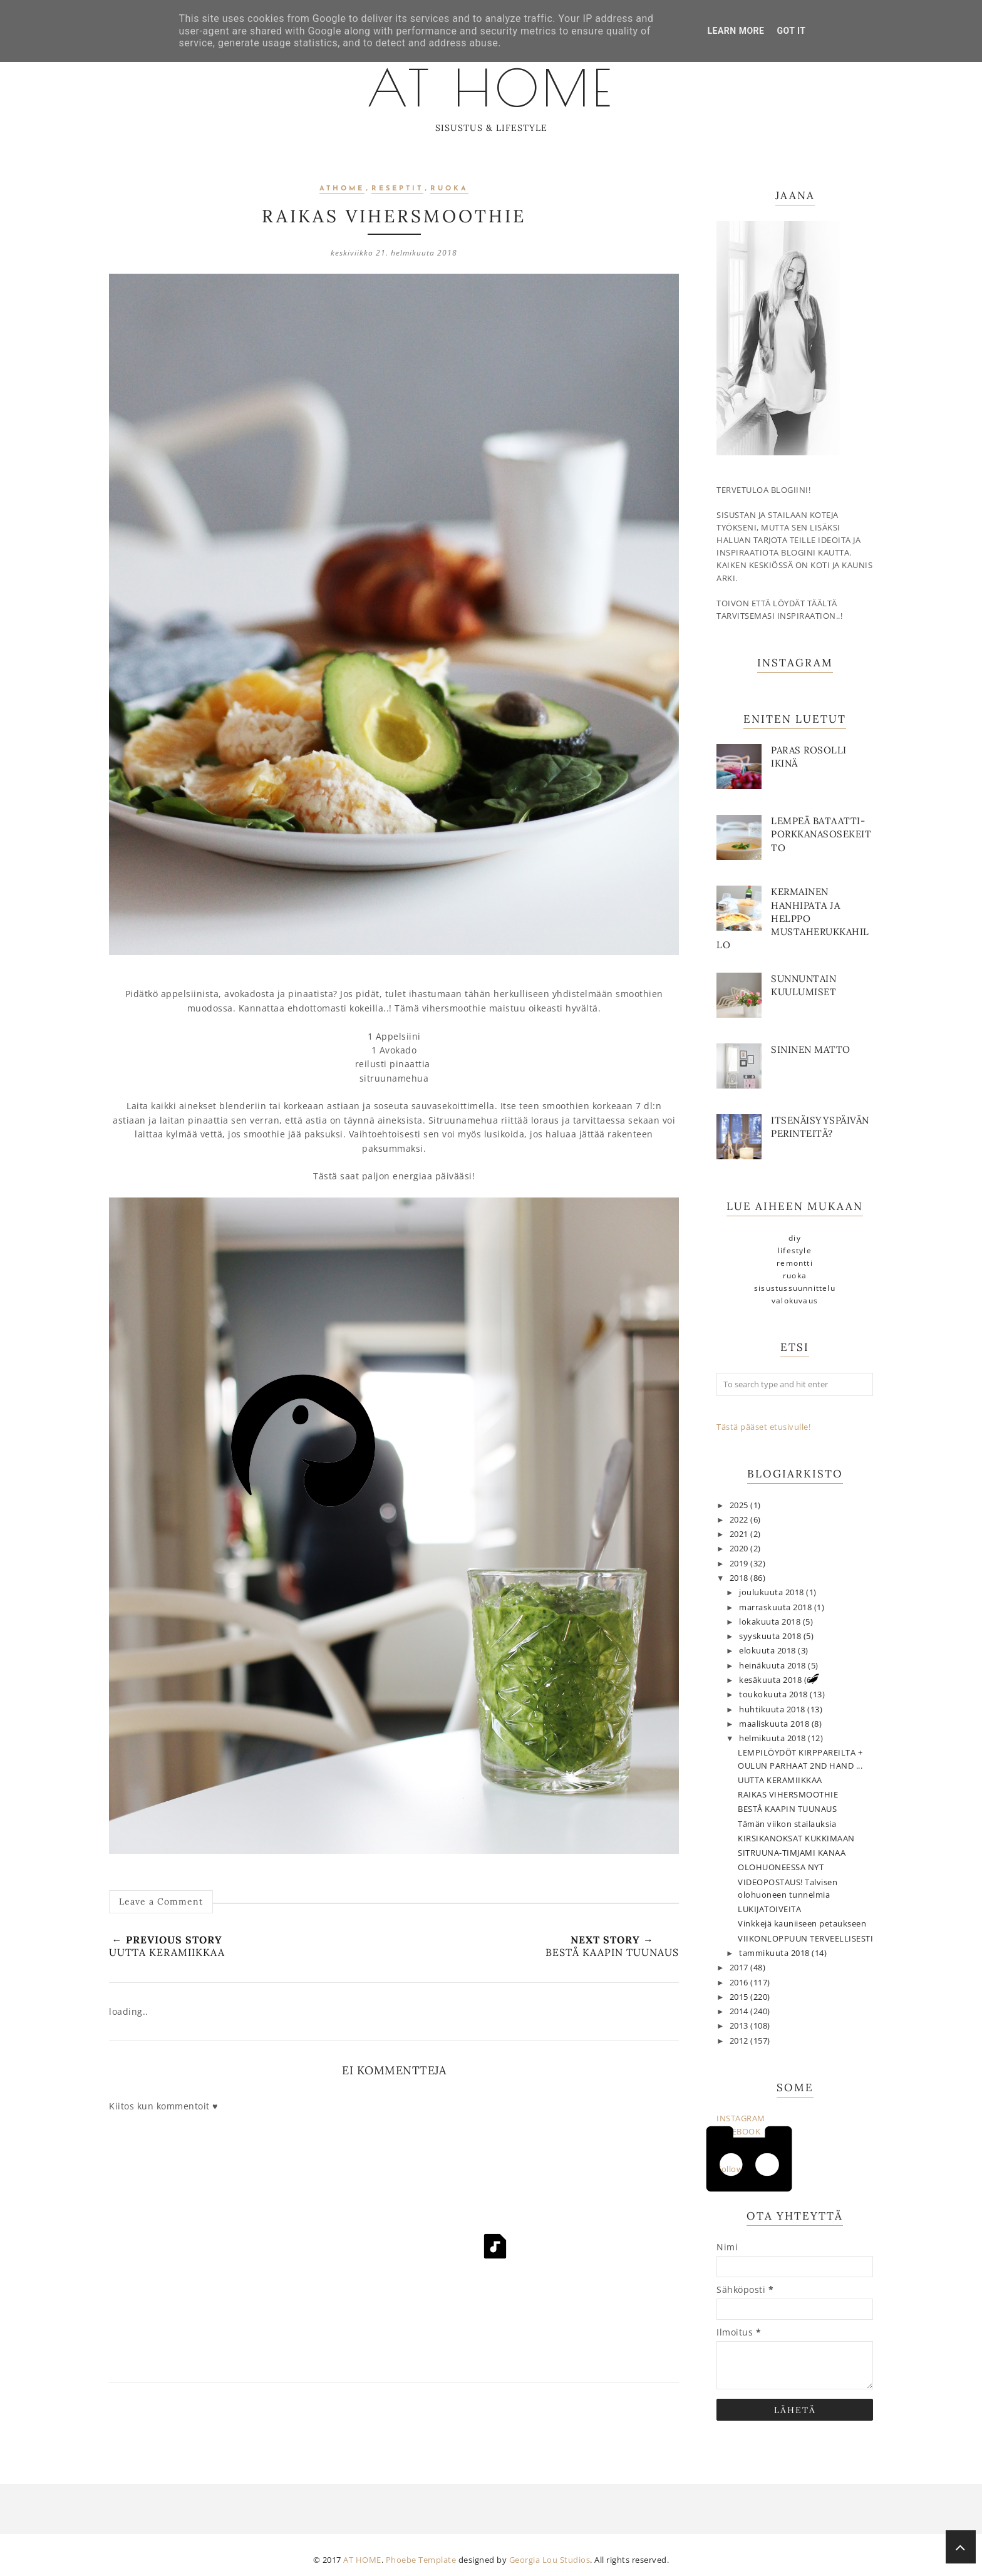 Image resolution: width=982 pixels, height=2576 pixels. Describe the element at coordinates (303, 1441) in the screenshot. I see `Deno runtime logo` at that location.